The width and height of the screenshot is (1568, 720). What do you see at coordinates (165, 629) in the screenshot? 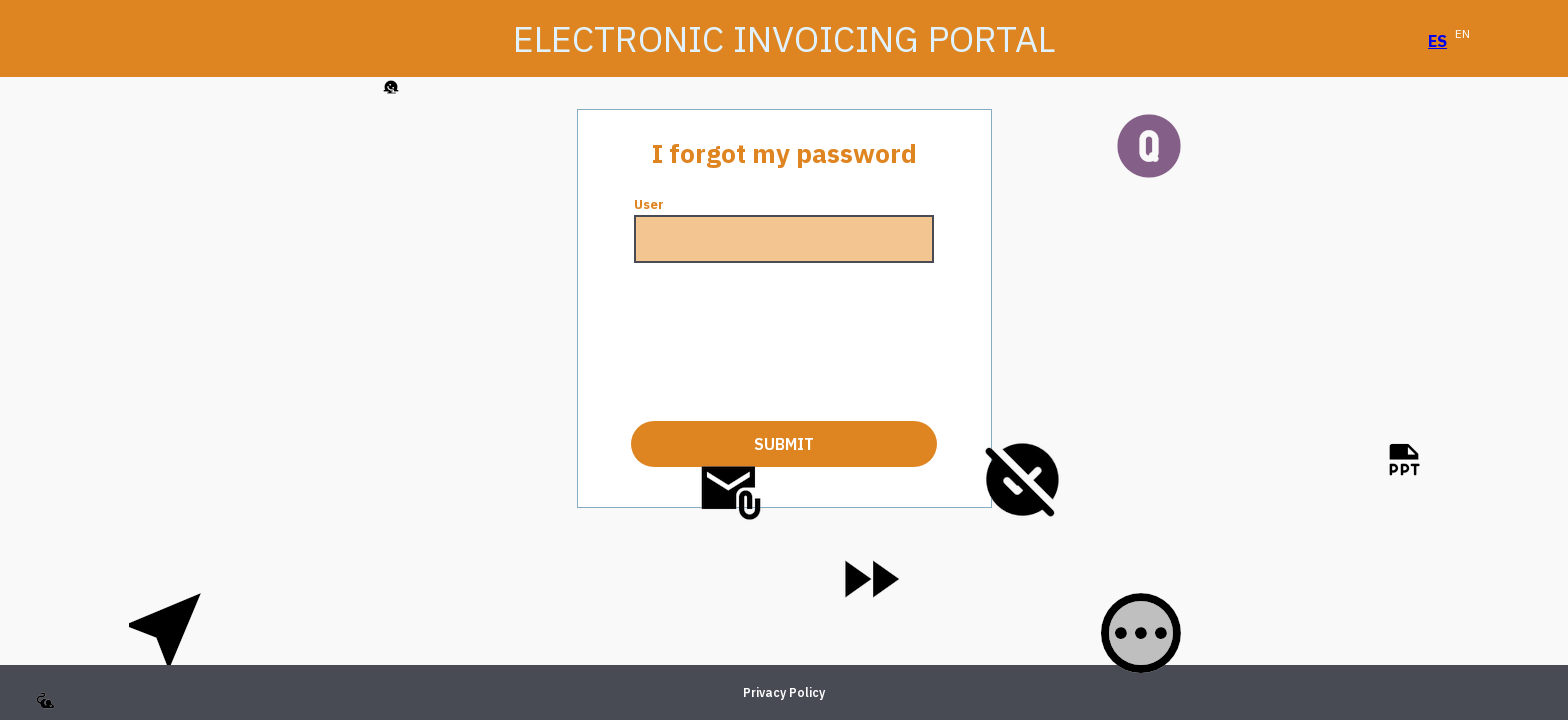
I see `access navigation or directions to current location` at bounding box center [165, 629].